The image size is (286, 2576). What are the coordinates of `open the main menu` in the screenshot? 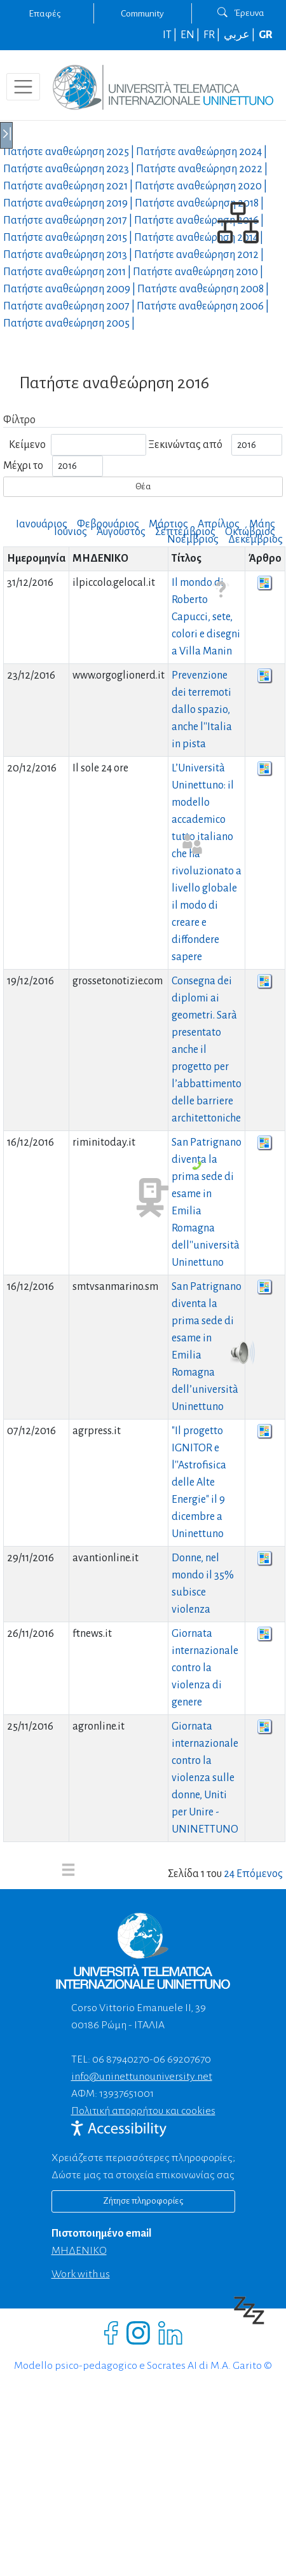 It's located at (68, 1869).